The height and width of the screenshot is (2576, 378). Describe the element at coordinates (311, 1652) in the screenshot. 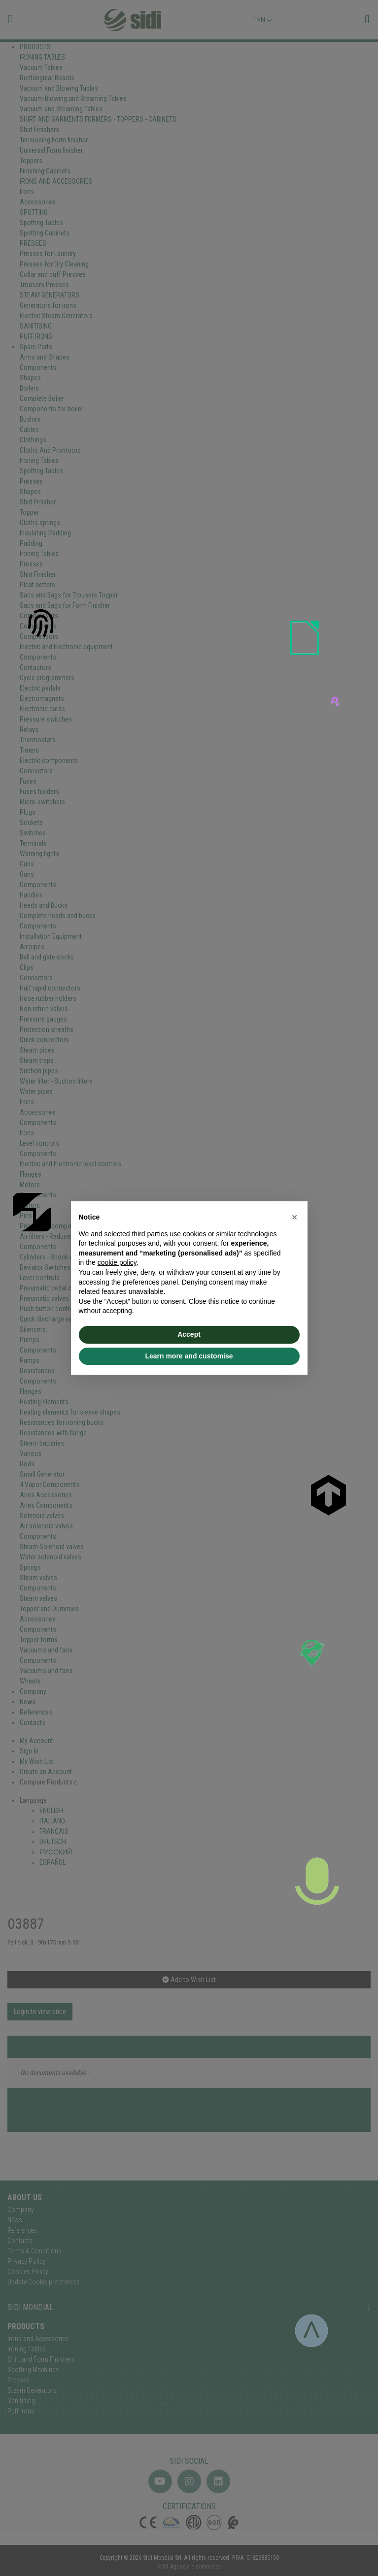

I see `open organic maps app` at that location.